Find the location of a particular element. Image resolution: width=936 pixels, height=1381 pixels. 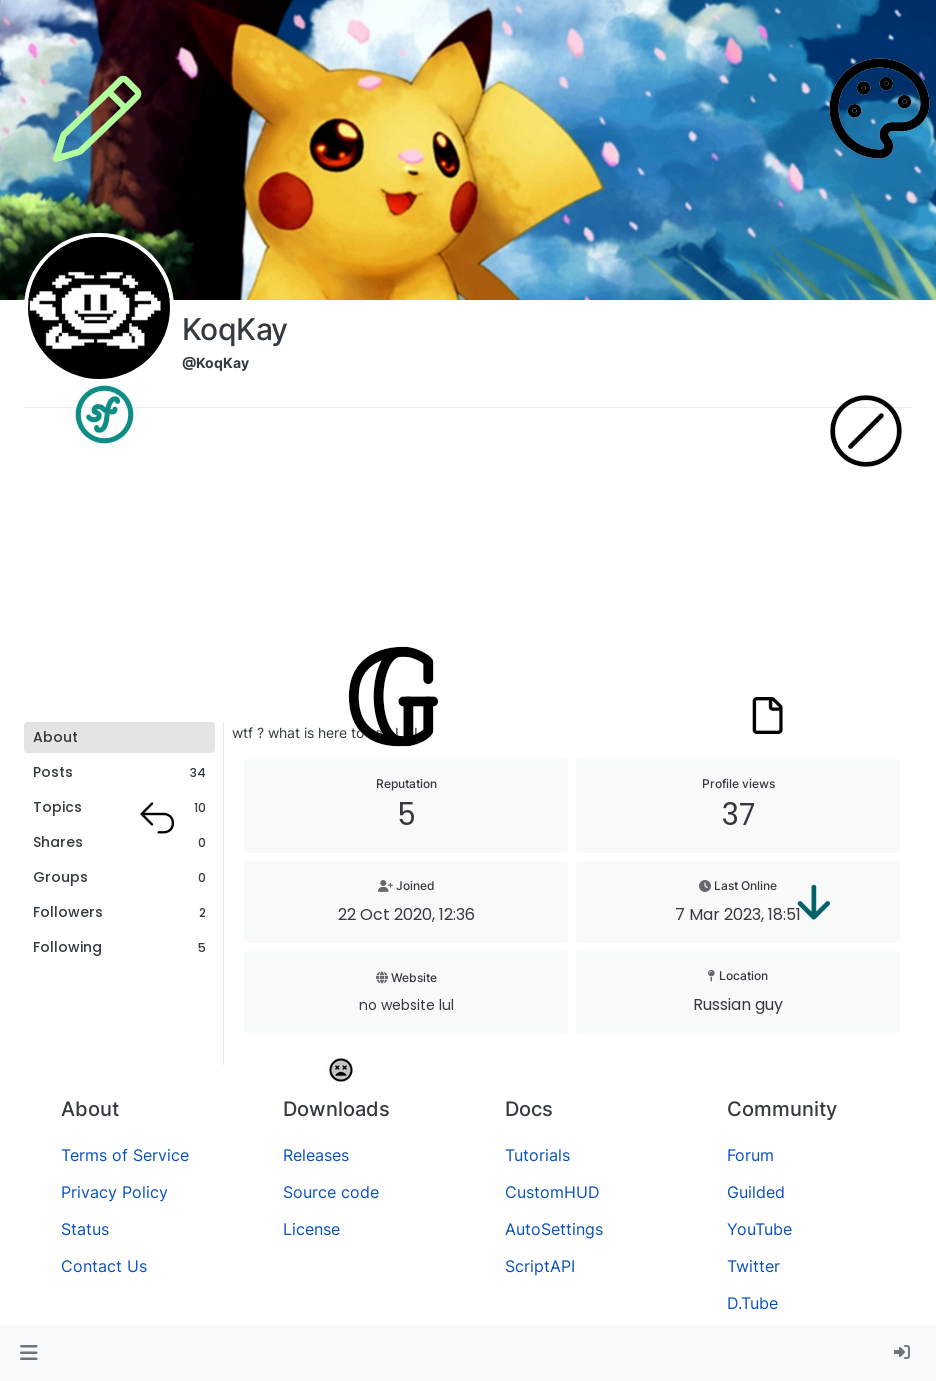

view or open a file is located at coordinates (766, 715).